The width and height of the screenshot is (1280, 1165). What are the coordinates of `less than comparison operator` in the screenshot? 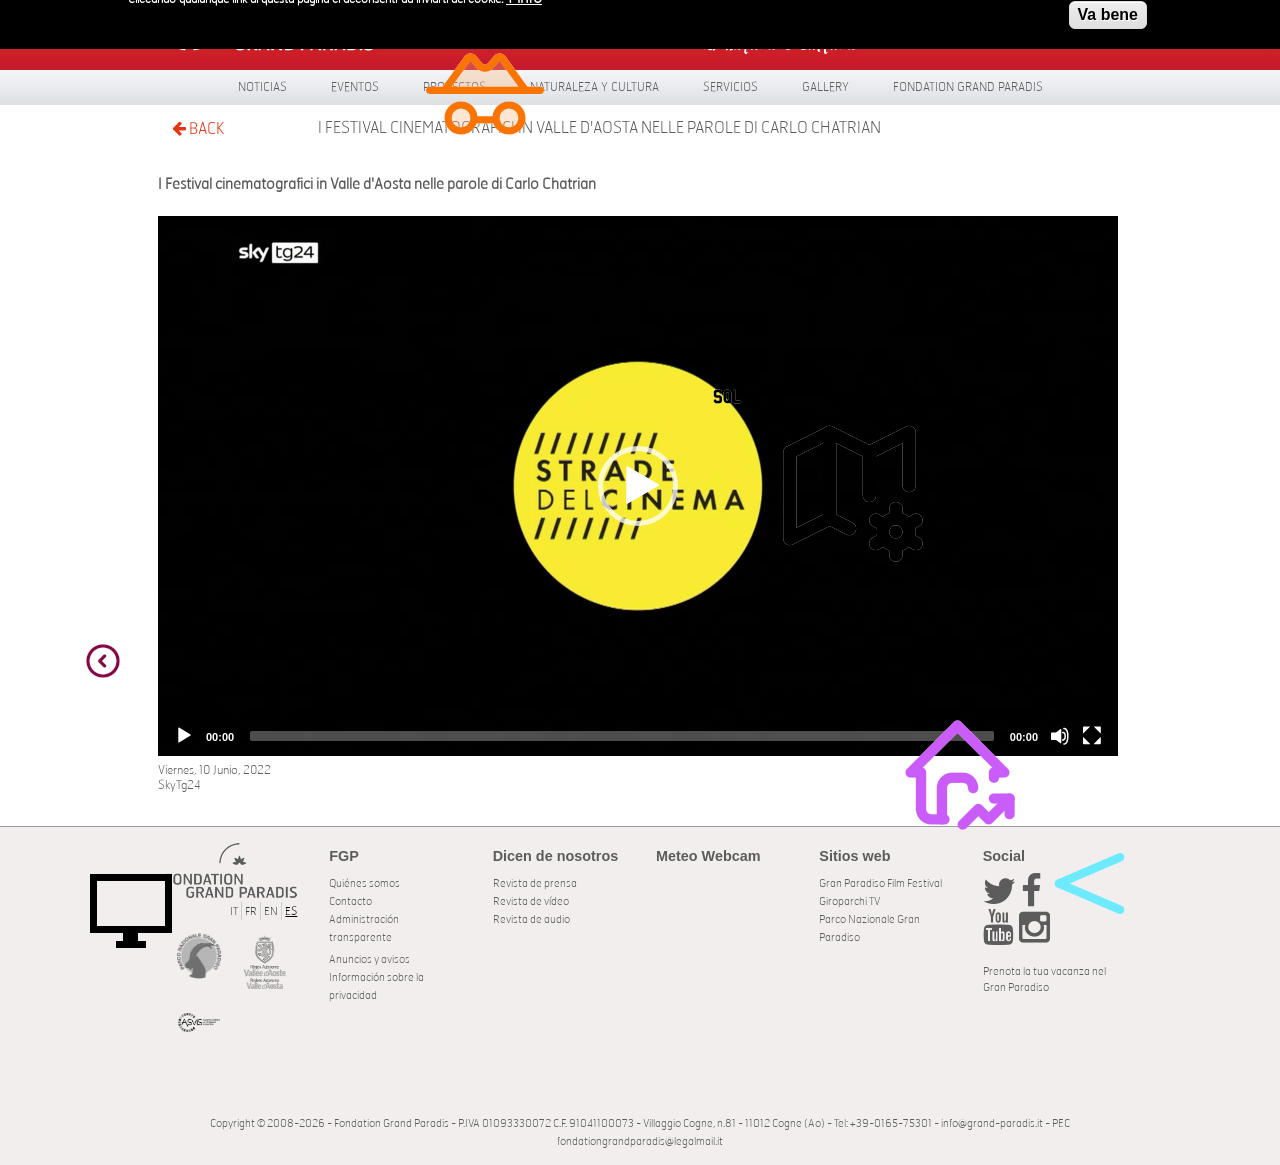 It's located at (1089, 883).